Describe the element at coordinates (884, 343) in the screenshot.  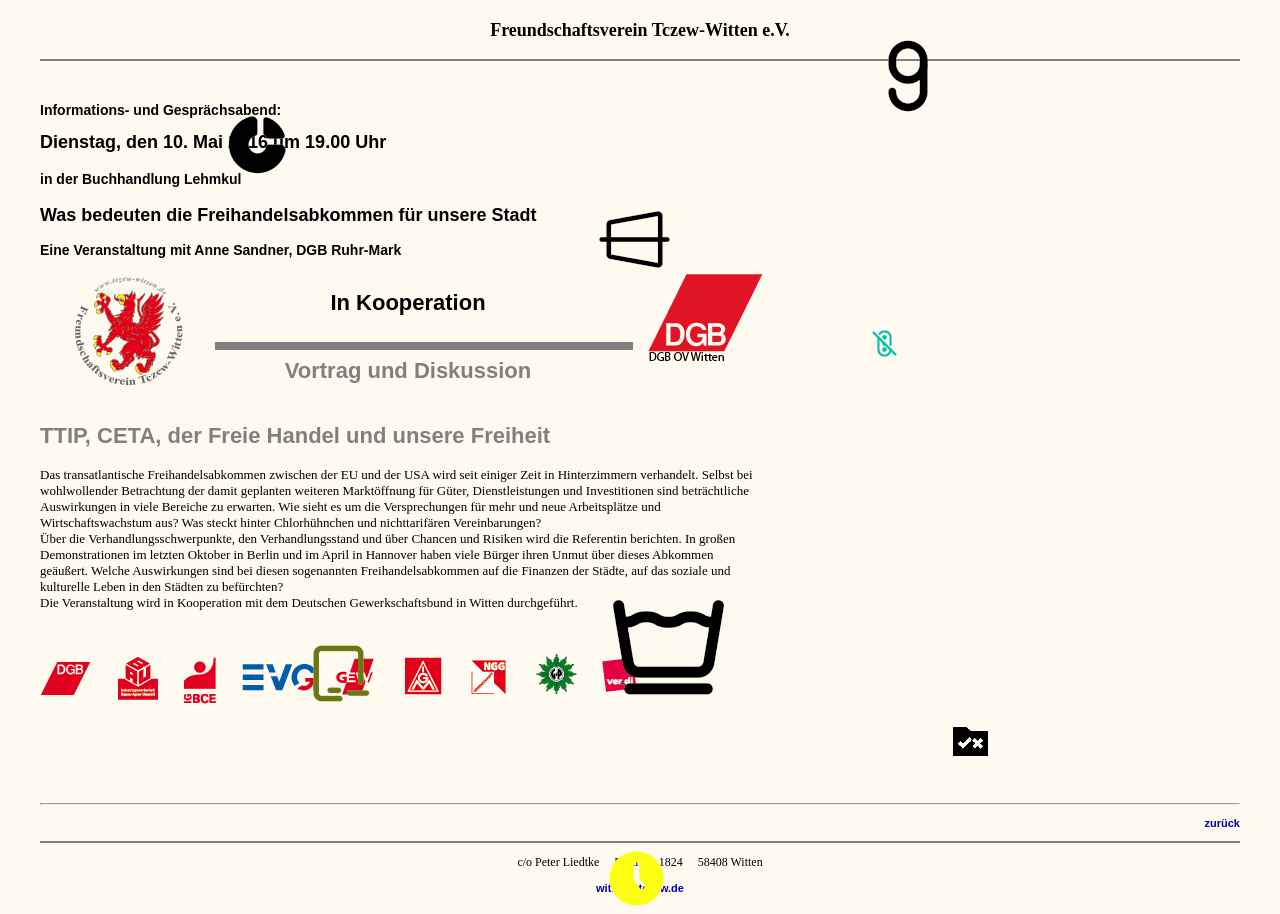
I see `traffic light system disabled or offline` at that location.